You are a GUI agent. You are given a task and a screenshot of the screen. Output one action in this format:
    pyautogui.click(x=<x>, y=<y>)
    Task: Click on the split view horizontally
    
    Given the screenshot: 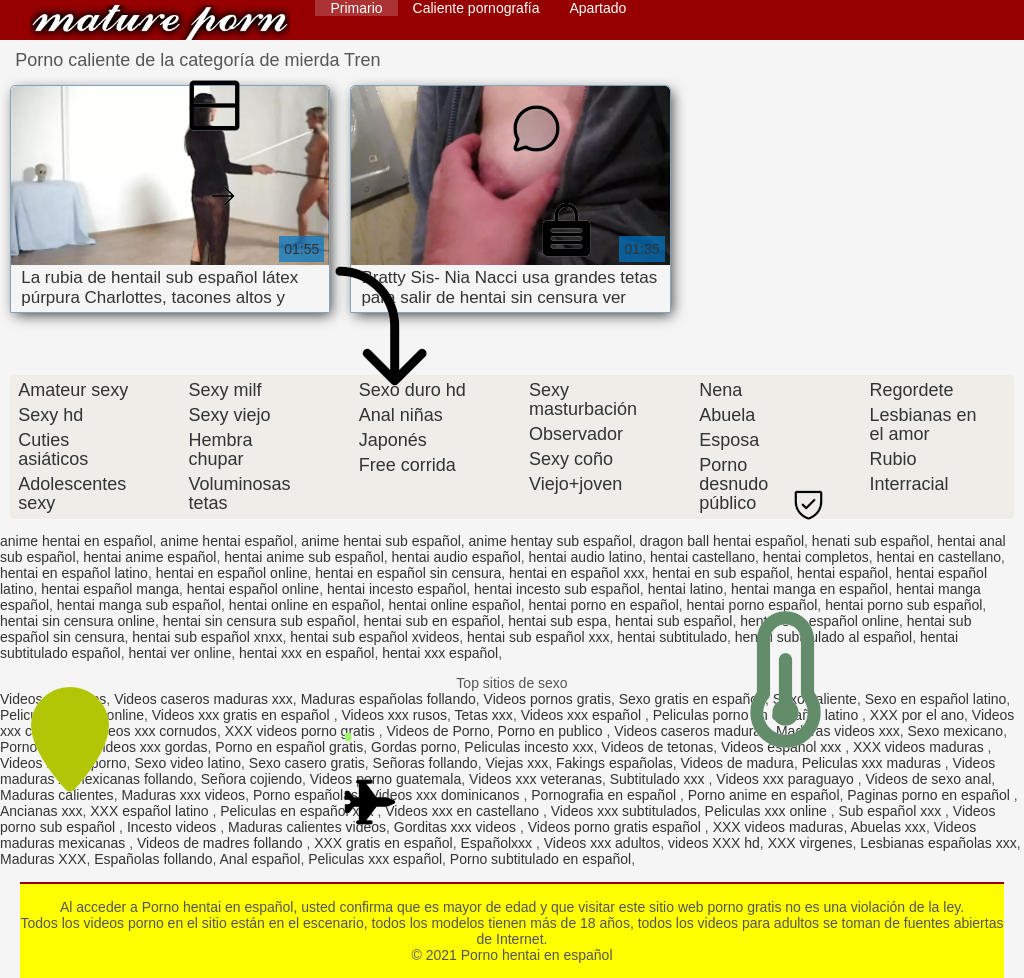 What is the action you would take?
    pyautogui.click(x=214, y=105)
    